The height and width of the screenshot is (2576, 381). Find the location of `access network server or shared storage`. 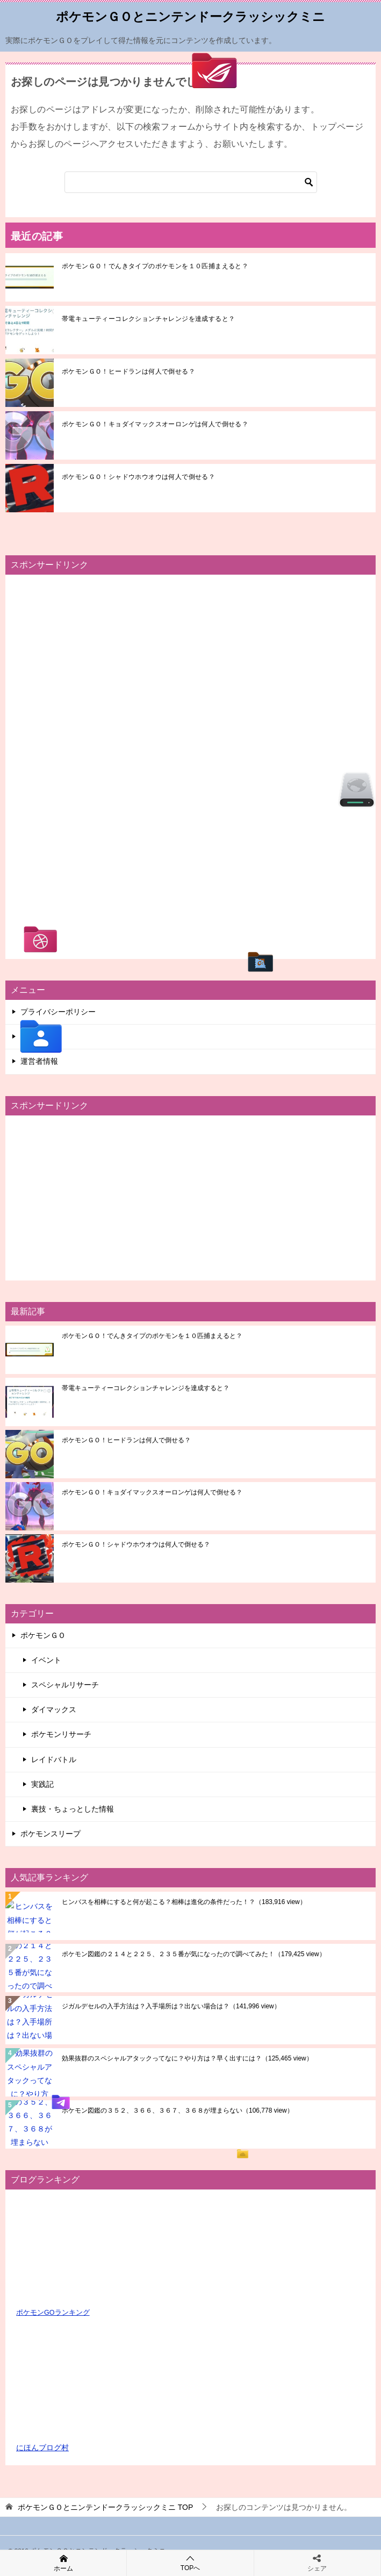

access network server or shared storage is located at coordinates (357, 790).